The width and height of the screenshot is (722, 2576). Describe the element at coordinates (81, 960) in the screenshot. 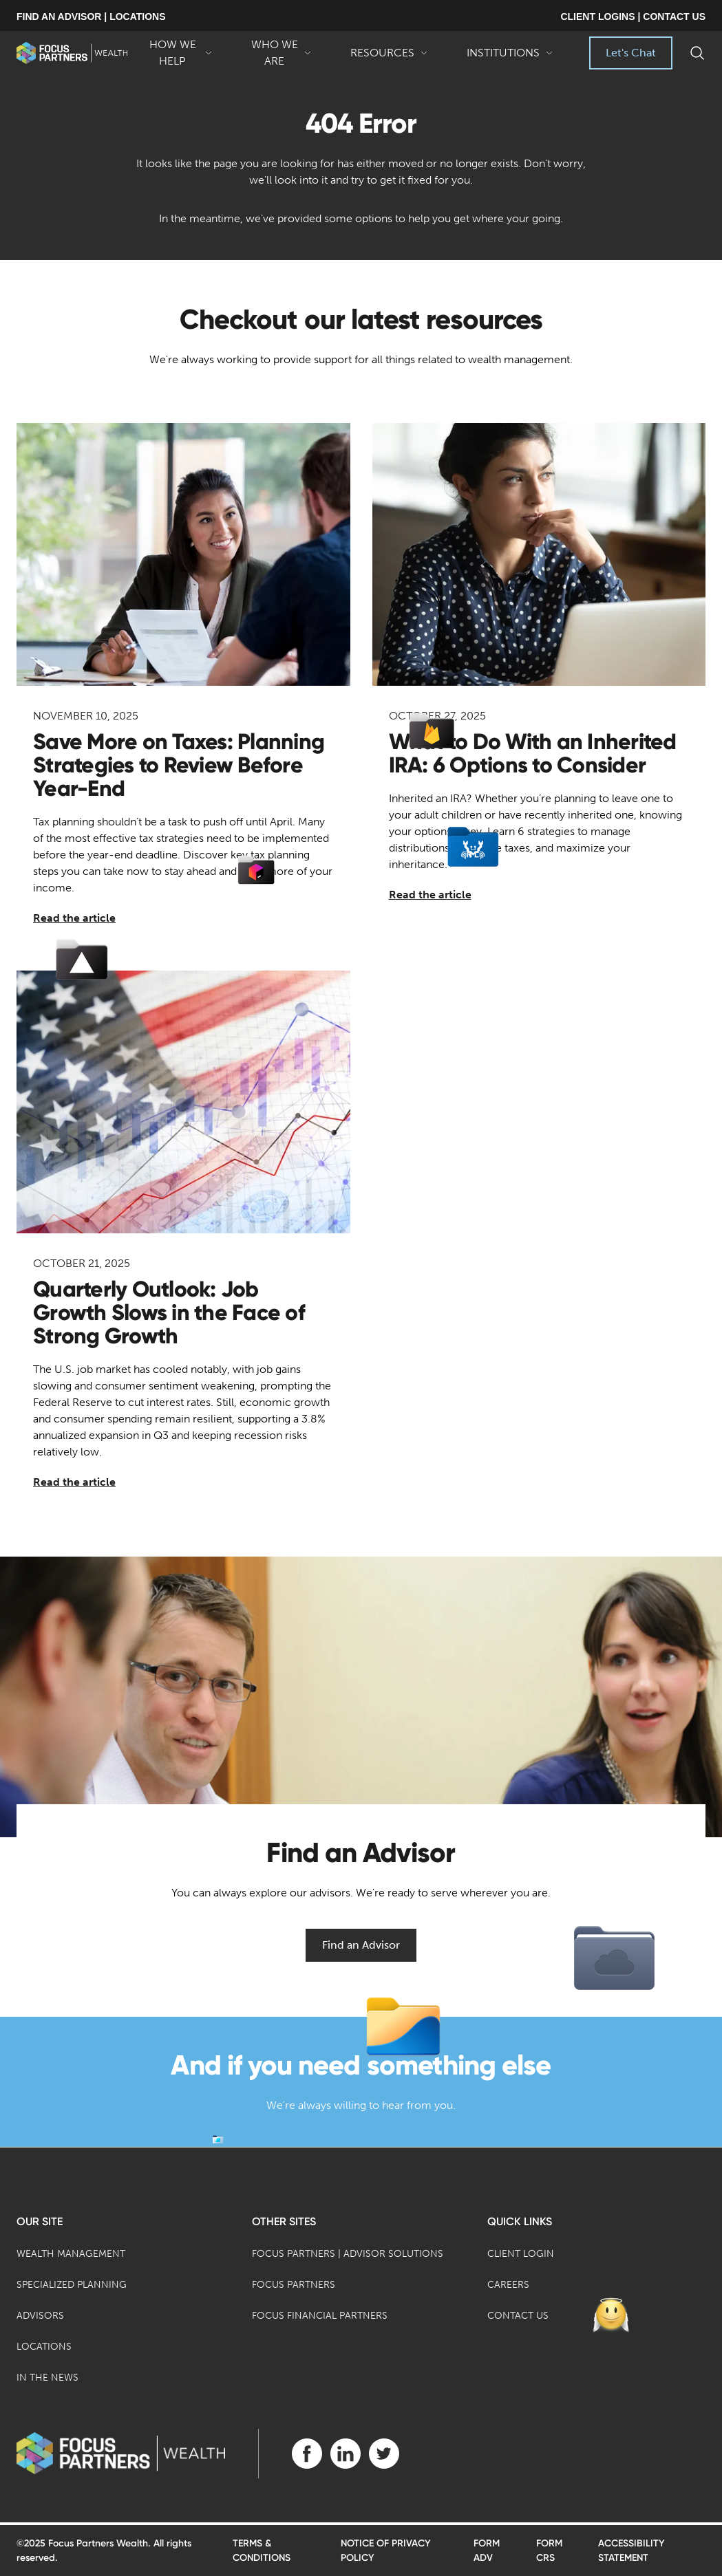

I see `open vercel project files` at that location.